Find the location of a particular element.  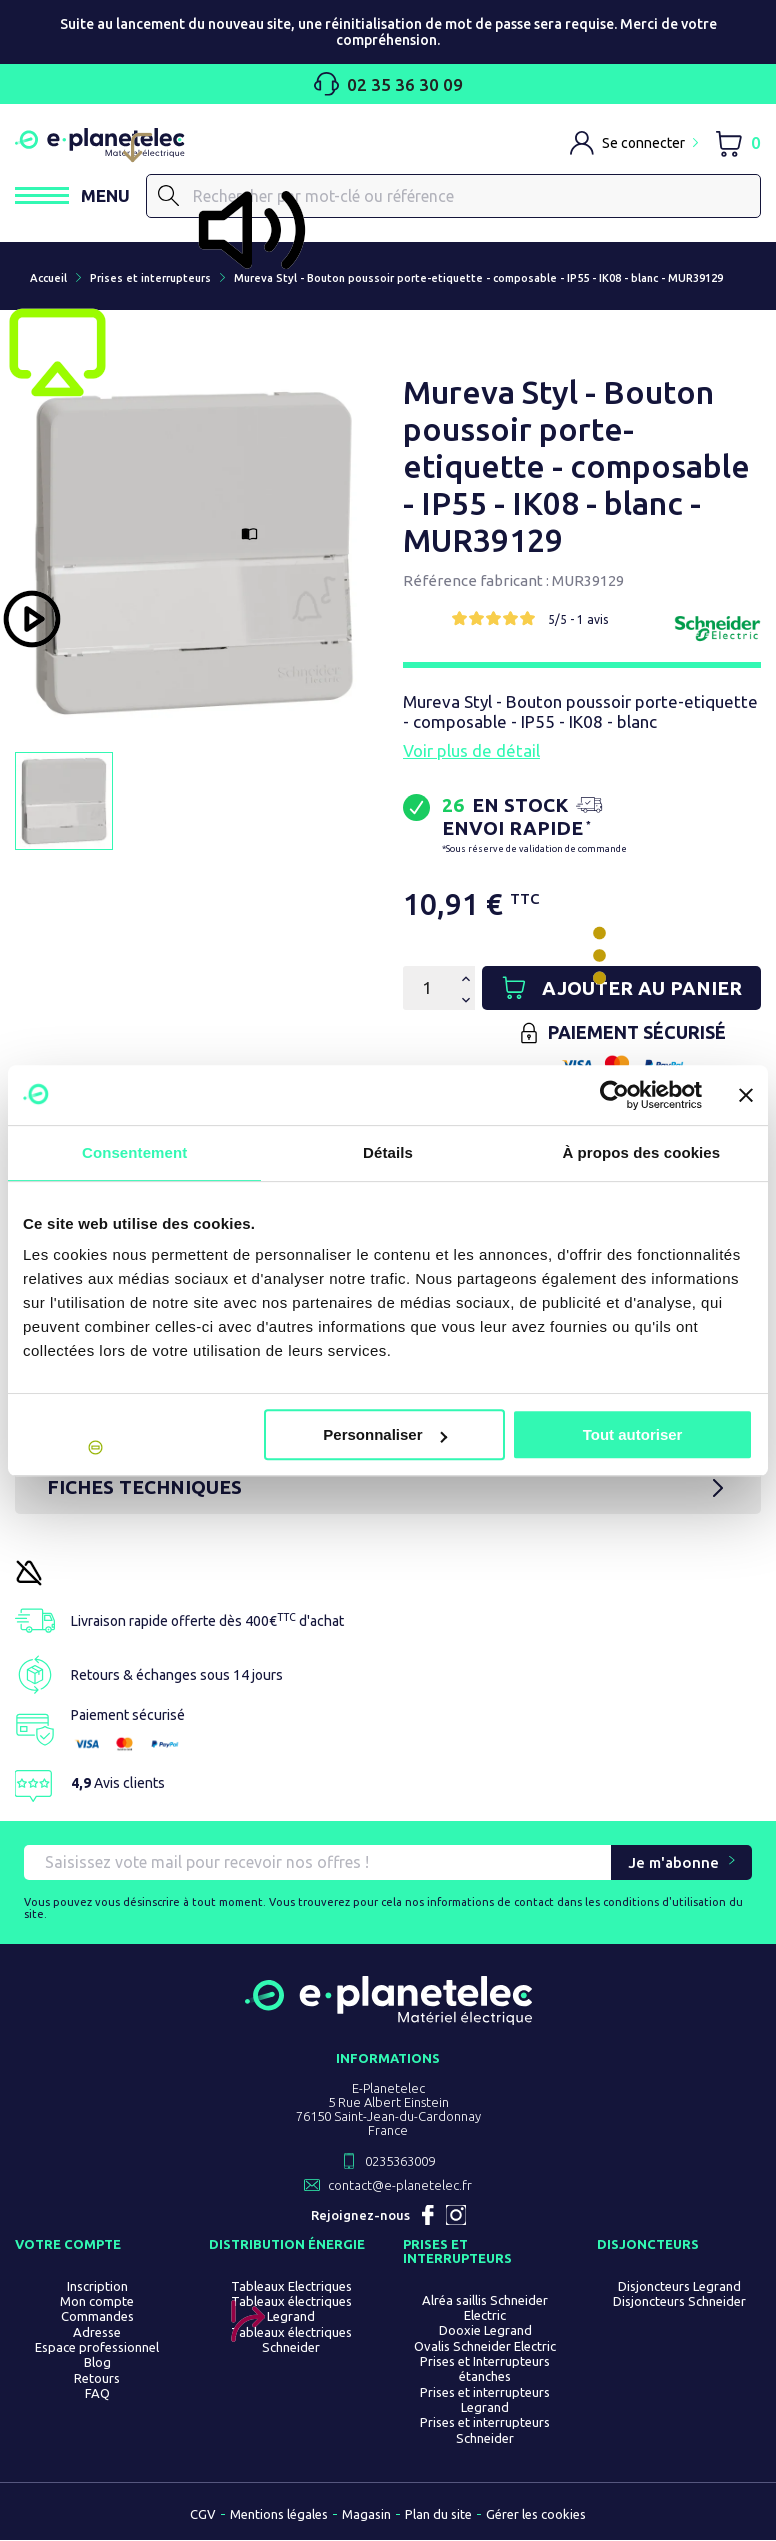

remove or delete an item is located at coordinates (95, 1447).